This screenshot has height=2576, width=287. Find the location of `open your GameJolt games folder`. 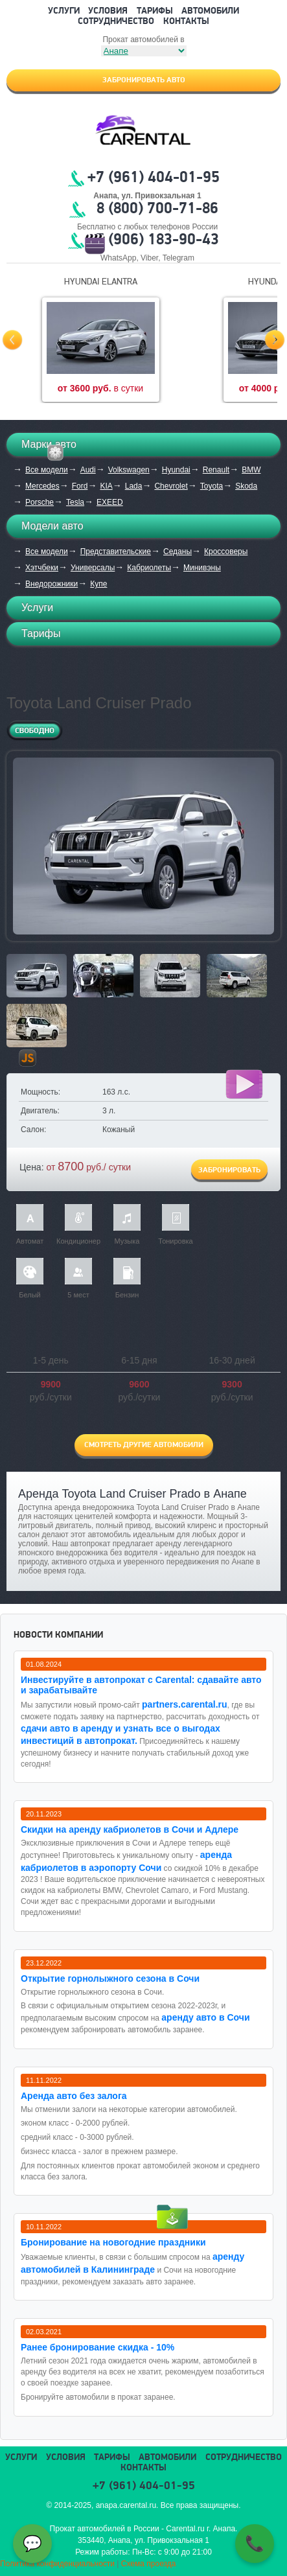

open your GameJolt games folder is located at coordinates (172, 2218).